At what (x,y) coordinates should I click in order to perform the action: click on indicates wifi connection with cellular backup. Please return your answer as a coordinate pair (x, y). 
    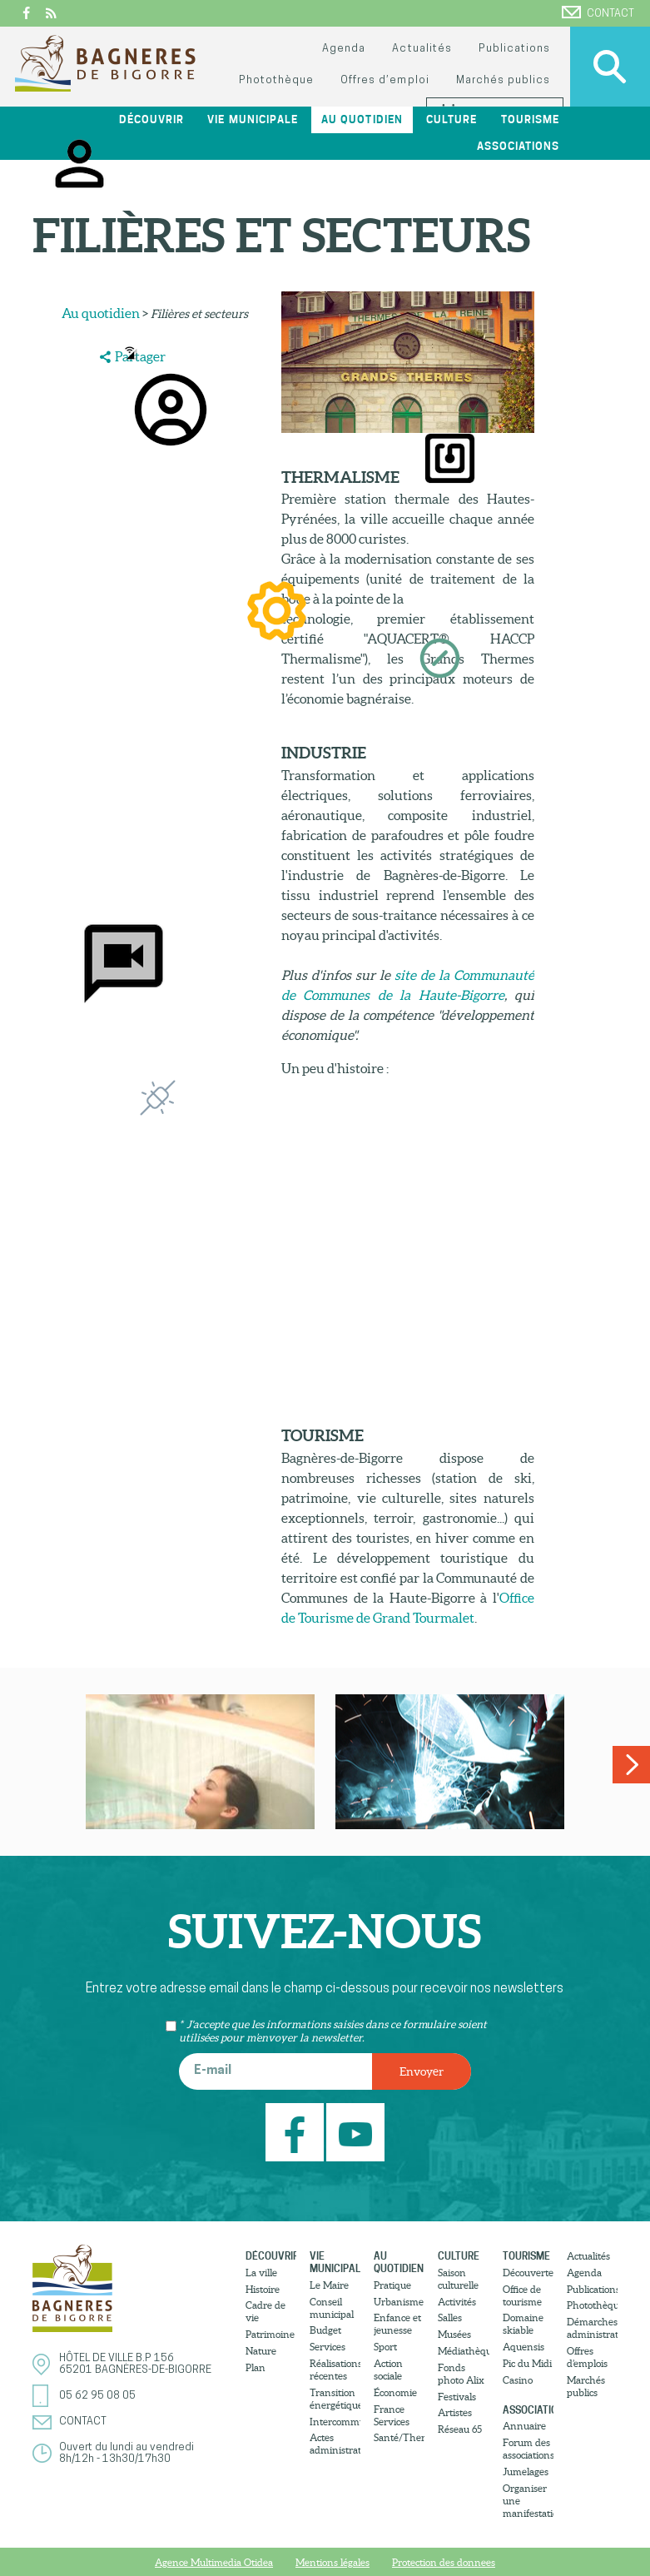
    Looking at the image, I should click on (130, 352).